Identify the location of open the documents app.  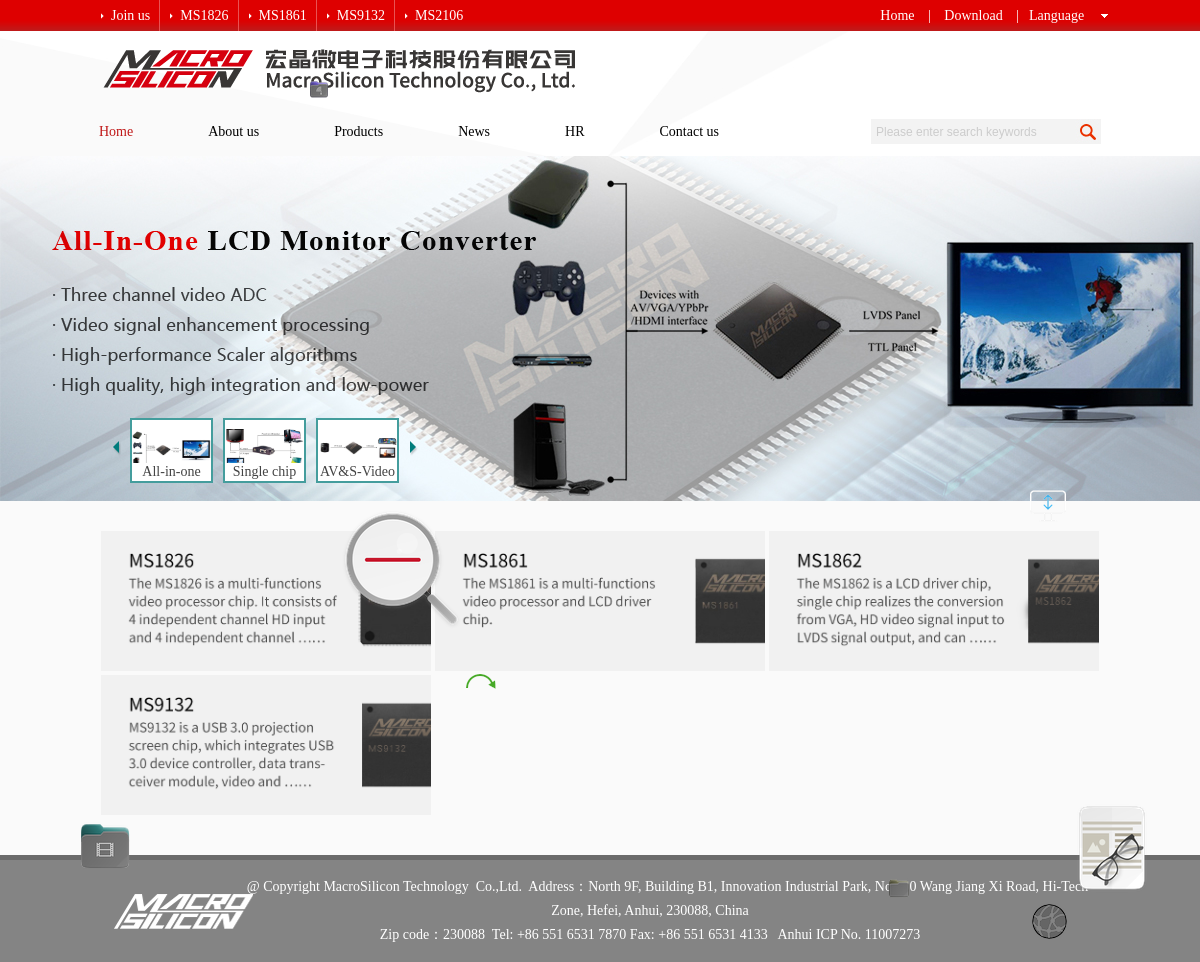
(1112, 848).